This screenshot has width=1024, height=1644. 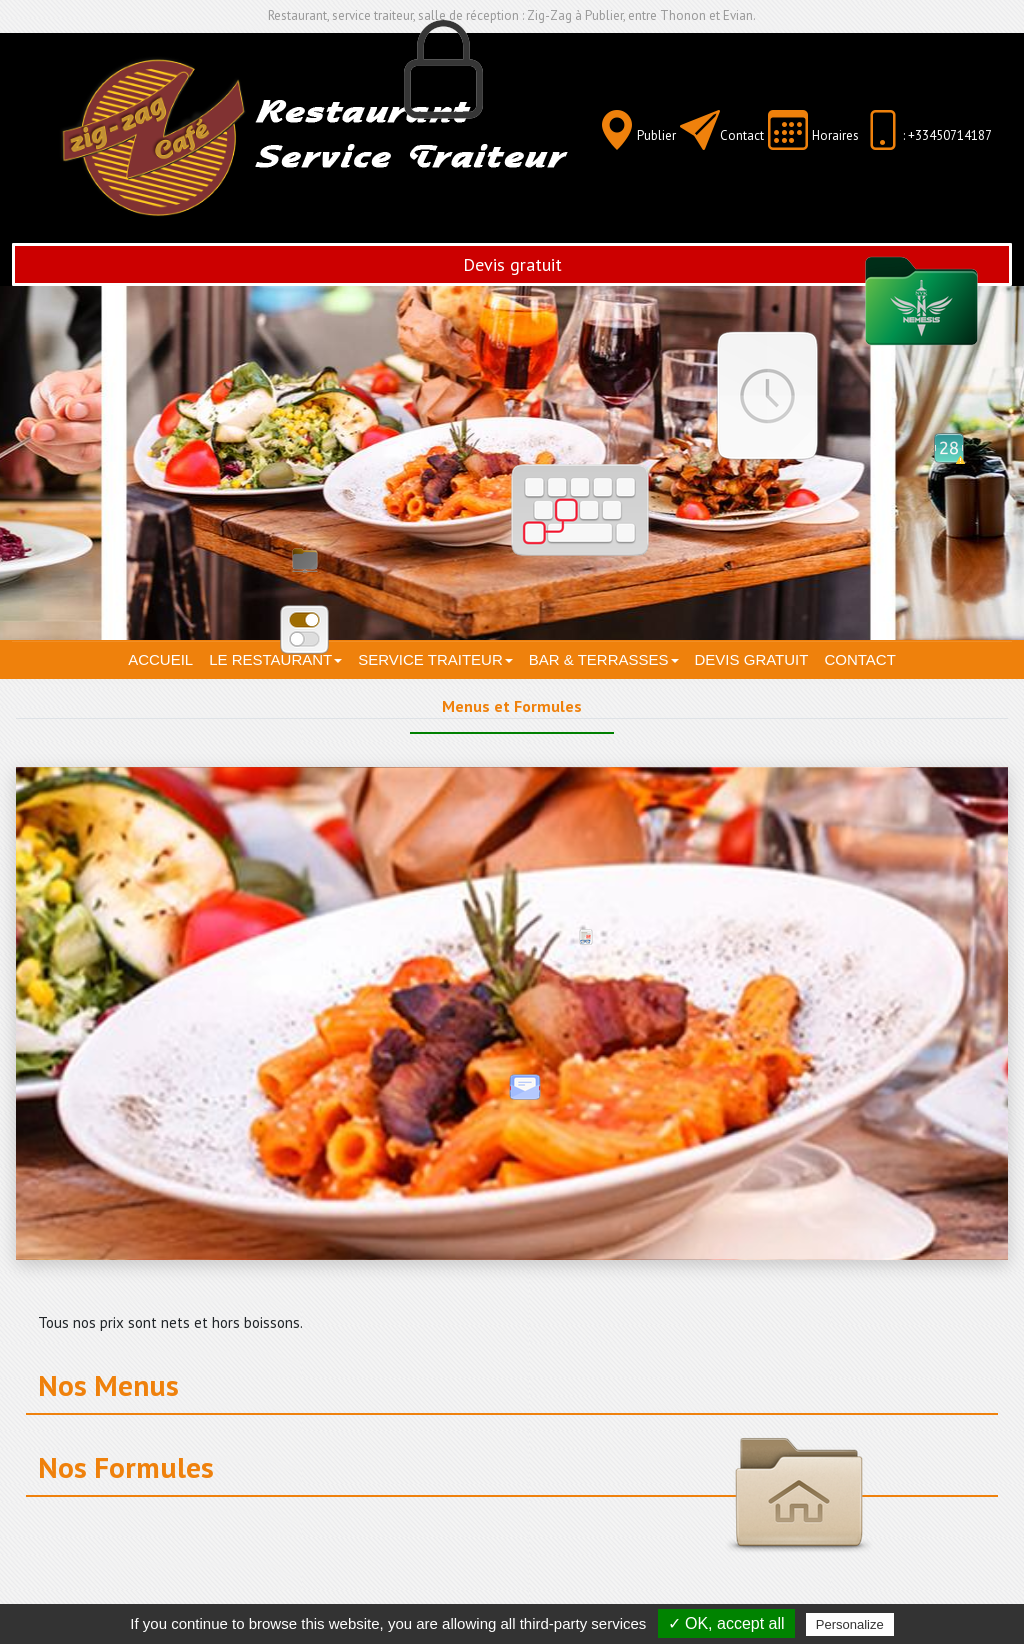 What do you see at coordinates (304, 629) in the screenshot?
I see `open unity tweak tool settings` at bounding box center [304, 629].